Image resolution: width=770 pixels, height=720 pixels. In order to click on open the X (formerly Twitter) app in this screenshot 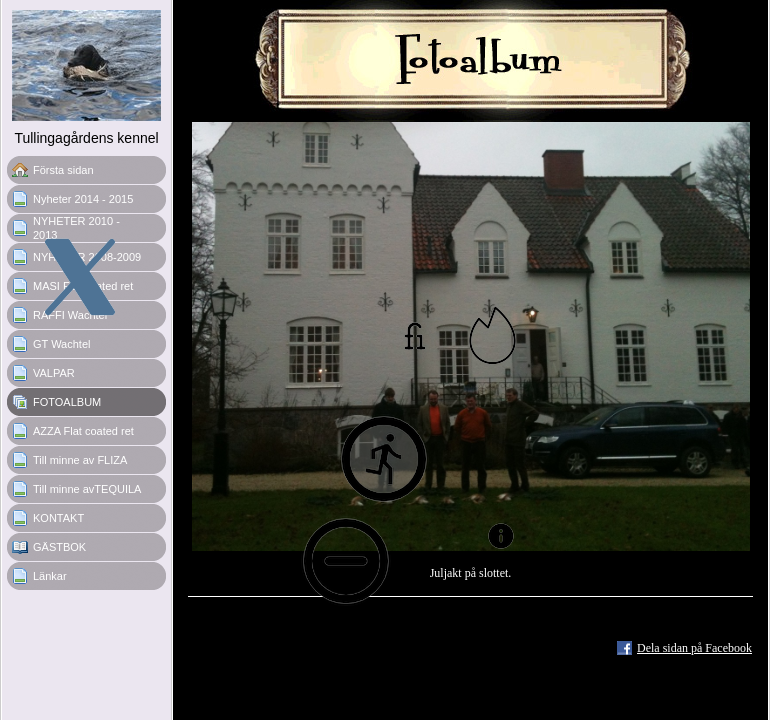, I will do `click(80, 277)`.